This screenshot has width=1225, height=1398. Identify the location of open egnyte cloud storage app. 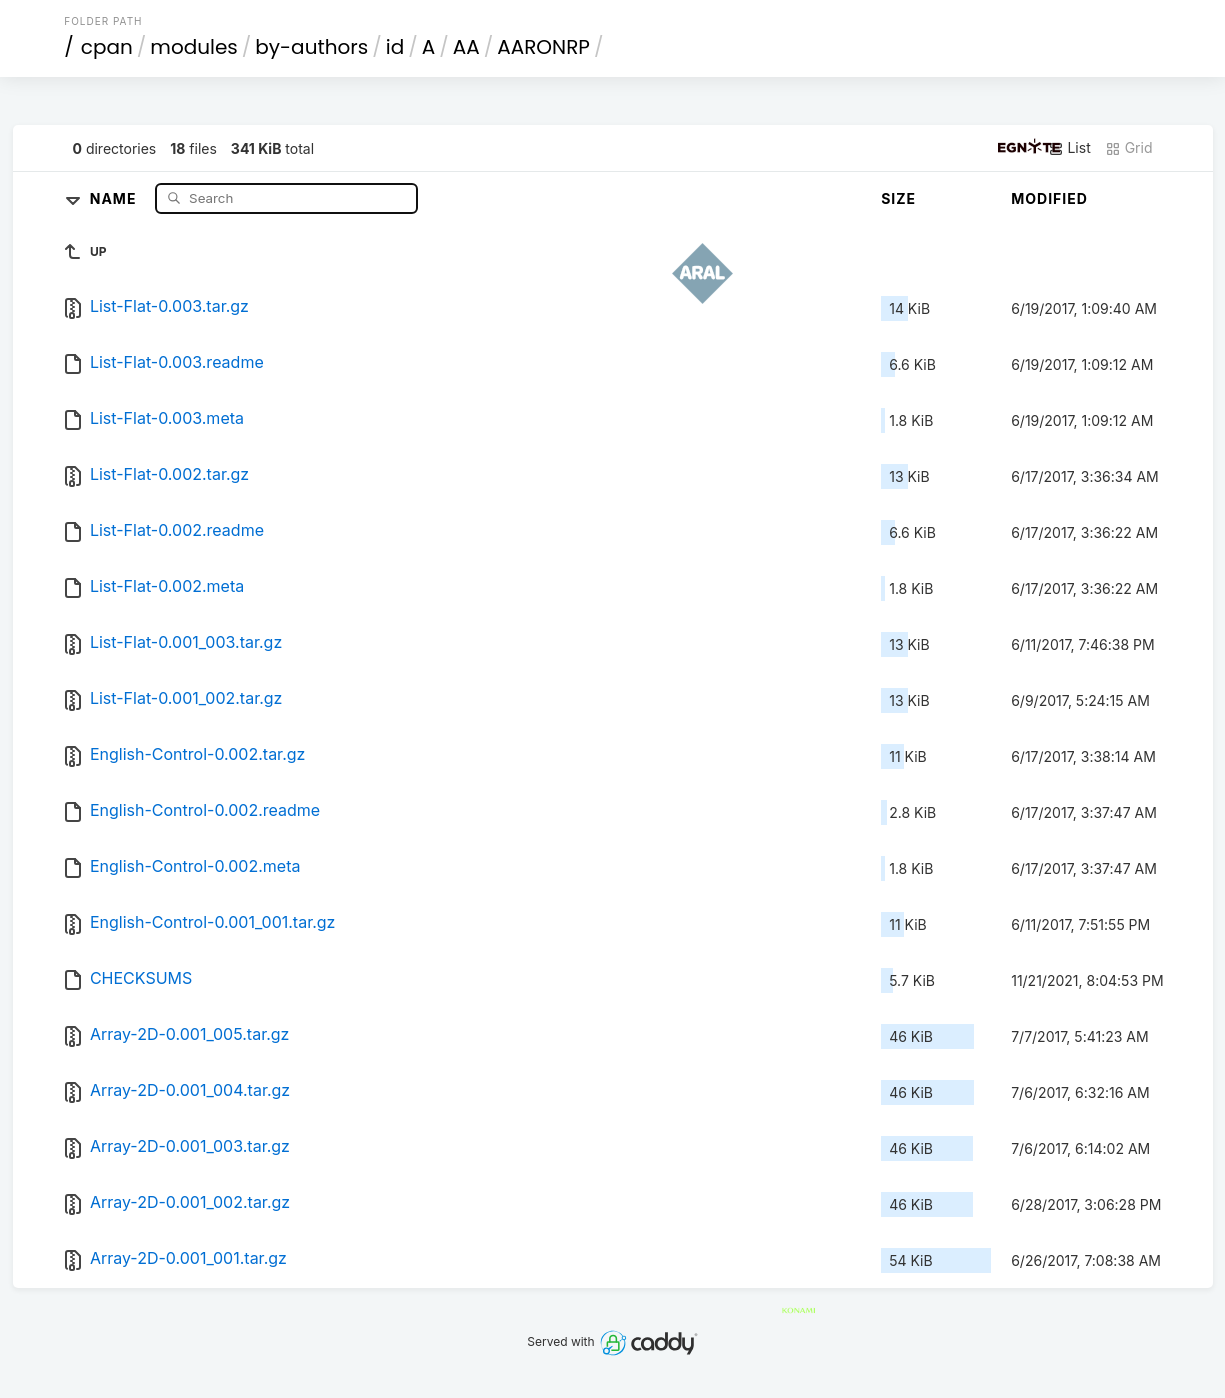
(1029, 146).